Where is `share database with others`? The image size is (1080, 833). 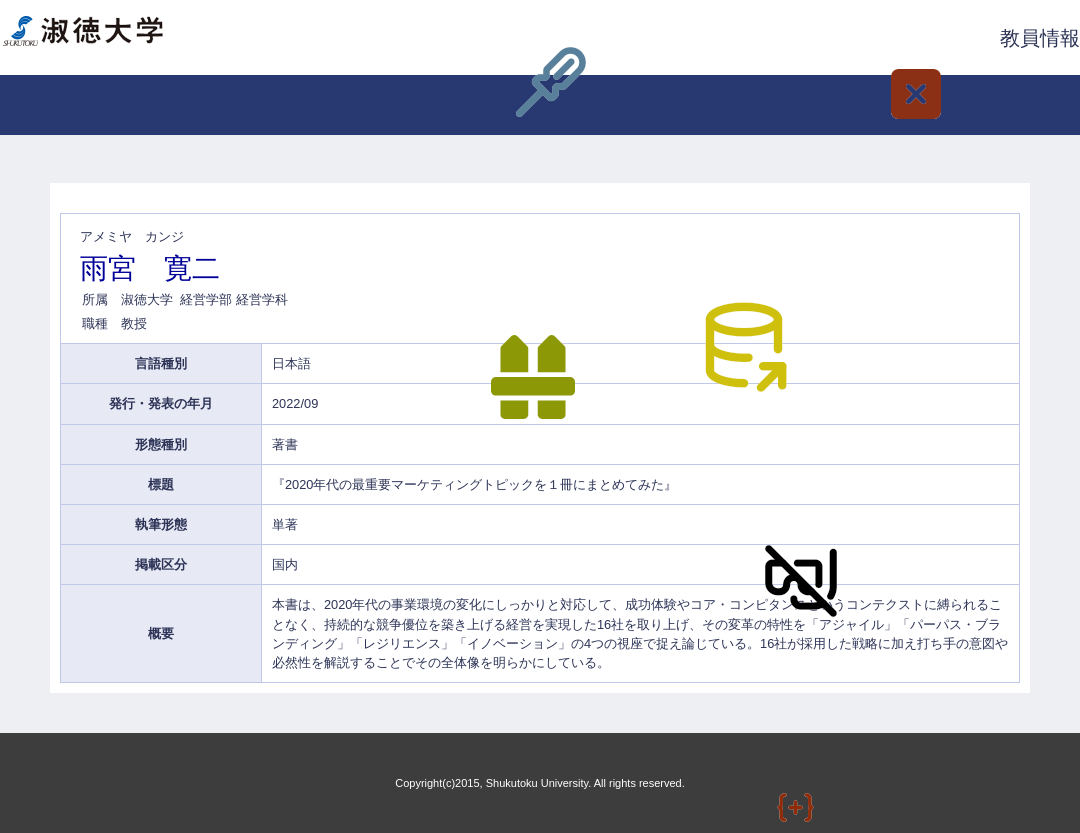
share database with others is located at coordinates (744, 345).